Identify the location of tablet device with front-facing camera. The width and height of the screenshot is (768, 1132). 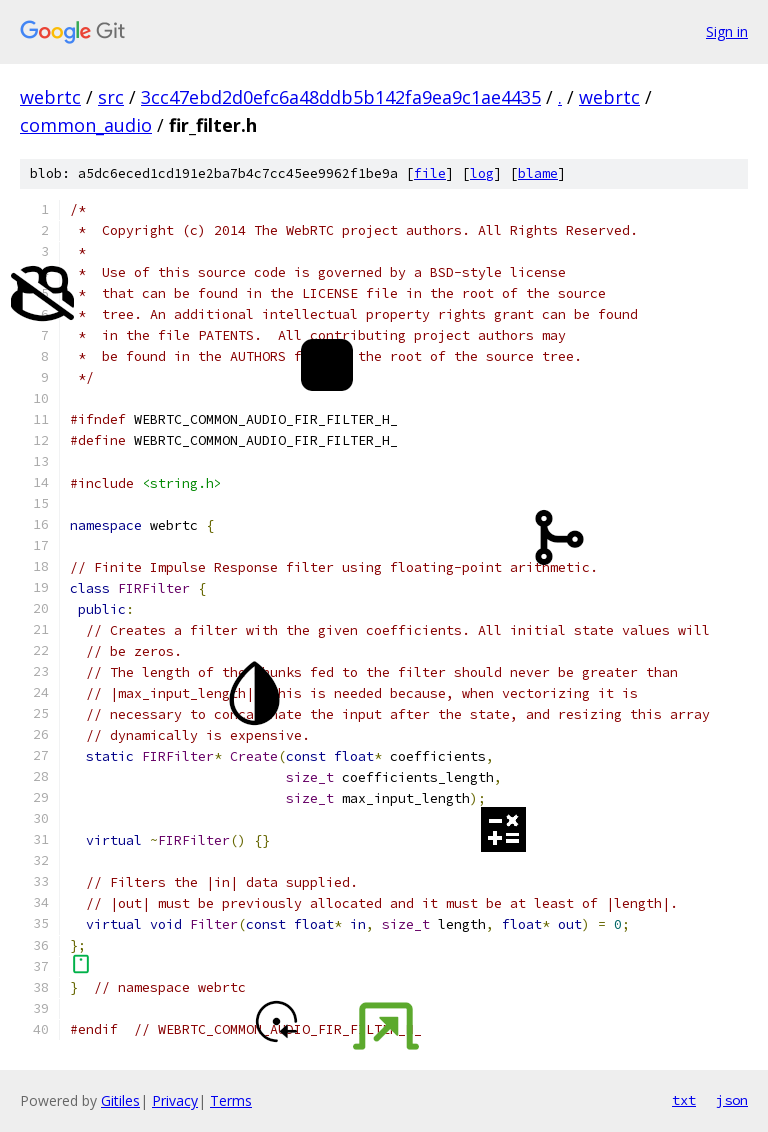
(81, 964).